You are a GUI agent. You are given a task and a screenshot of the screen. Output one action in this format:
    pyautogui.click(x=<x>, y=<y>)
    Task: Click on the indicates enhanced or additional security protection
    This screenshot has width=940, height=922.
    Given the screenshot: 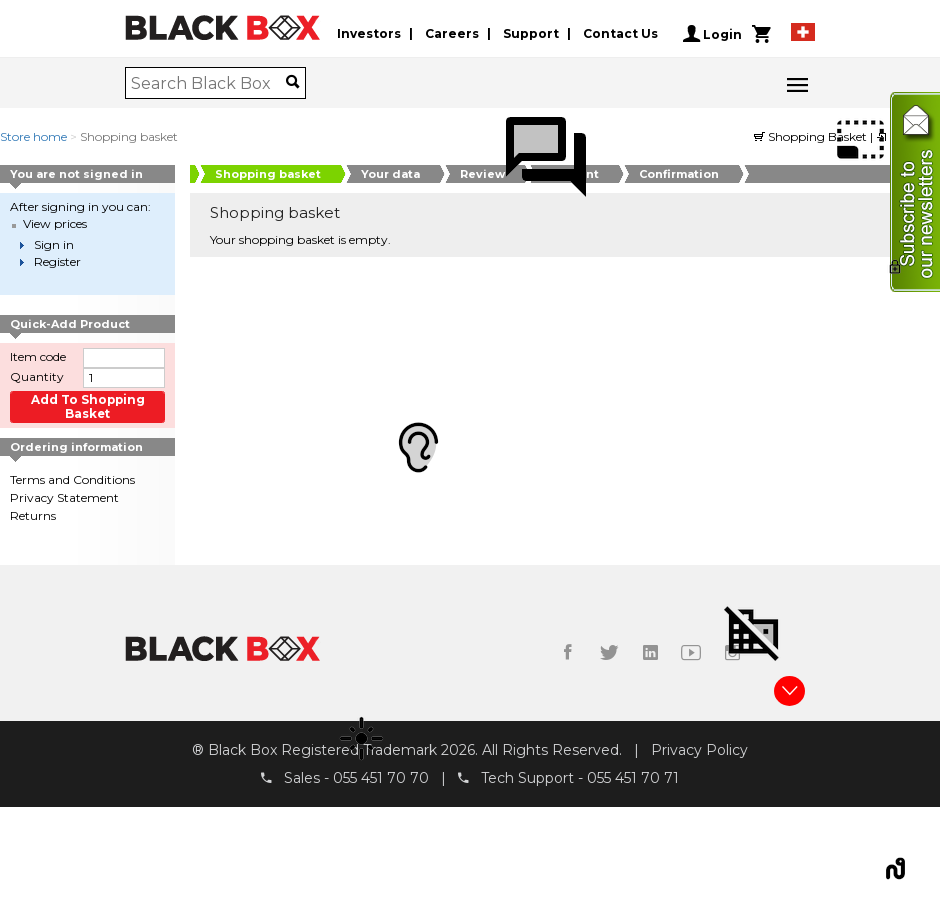 What is the action you would take?
    pyautogui.click(x=895, y=267)
    